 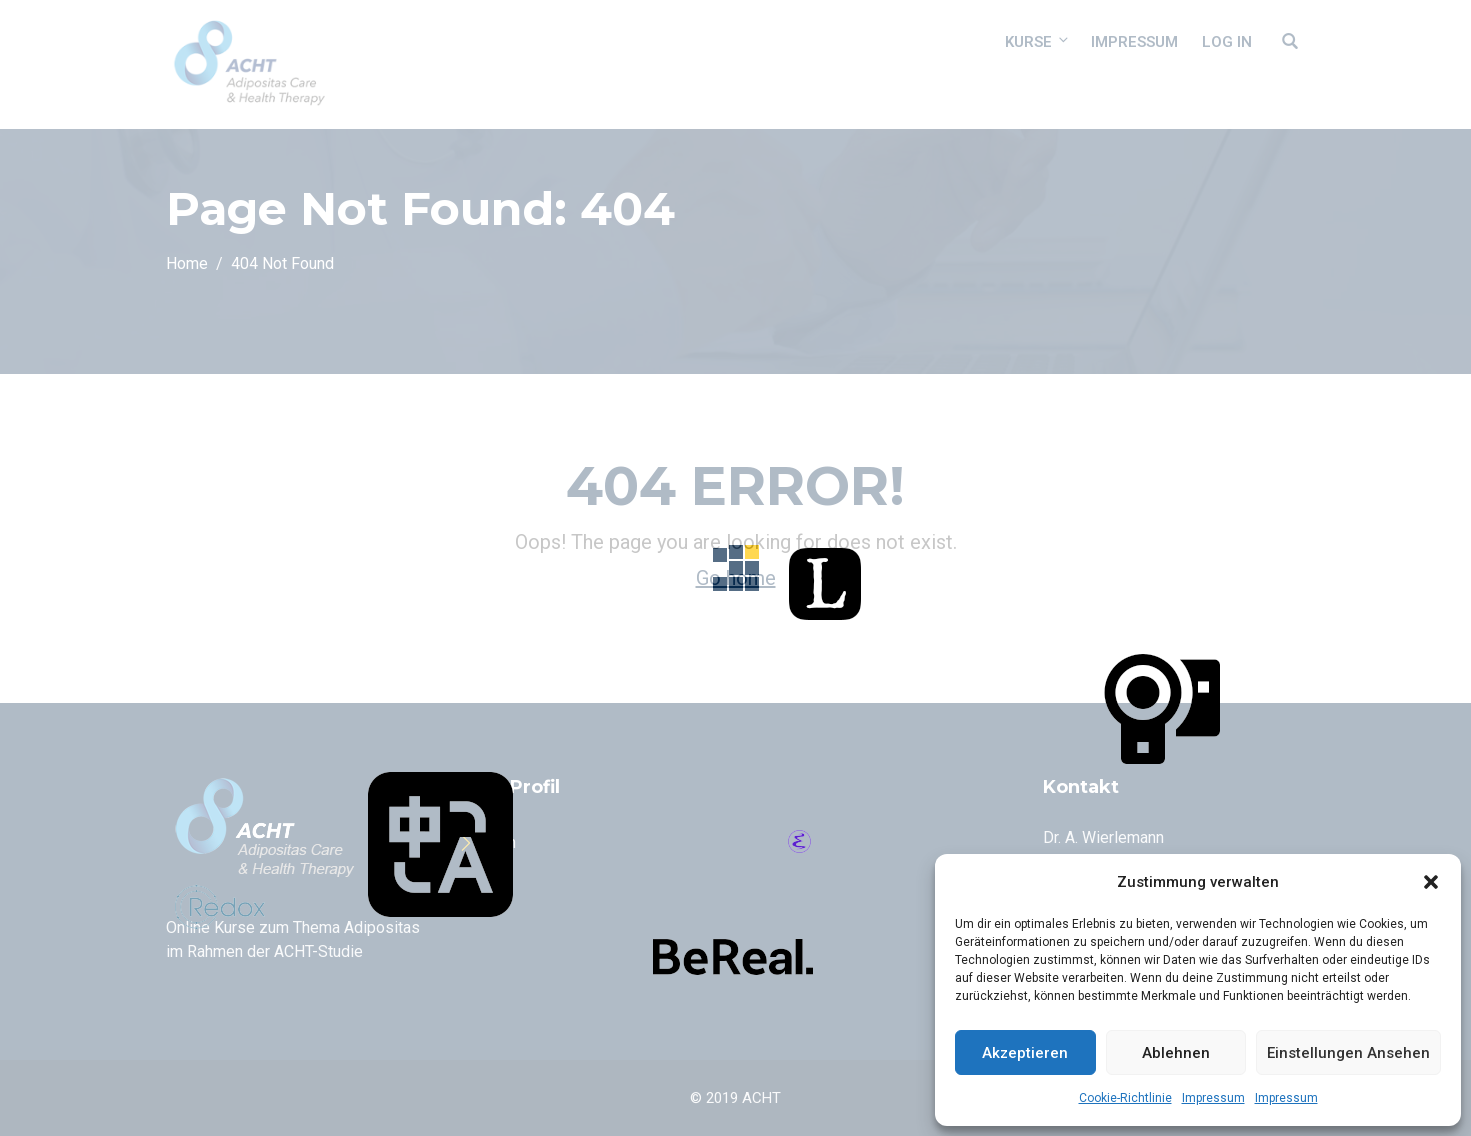 What do you see at coordinates (733, 957) in the screenshot?
I see `open the BeReal app` at bounding box center [733, 957].